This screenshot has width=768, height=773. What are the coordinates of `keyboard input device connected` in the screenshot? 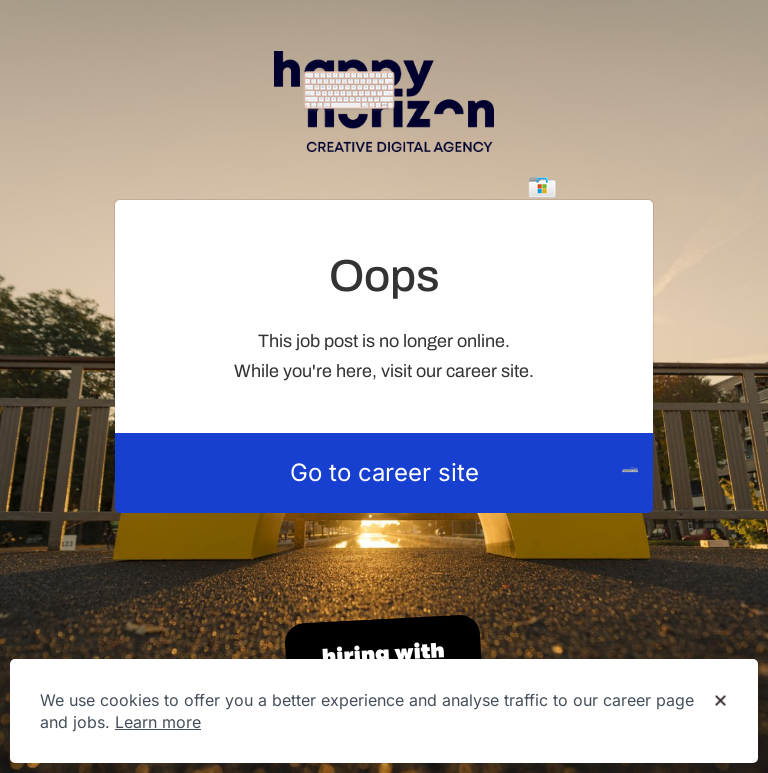 It's located at (630, 469).